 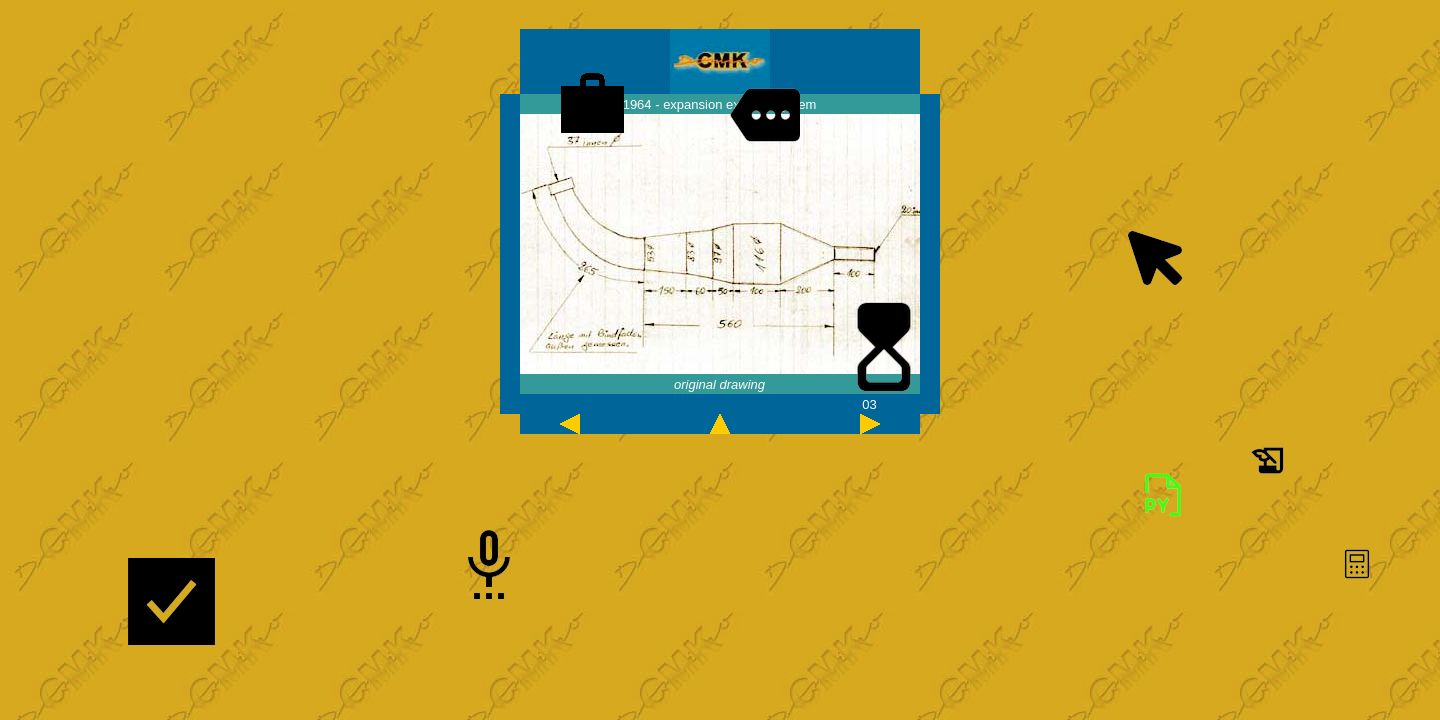 What do you see at coordinates (1357, 564) in the screenshot?
I see `open calculator app` at bounding box center [1357, 564].